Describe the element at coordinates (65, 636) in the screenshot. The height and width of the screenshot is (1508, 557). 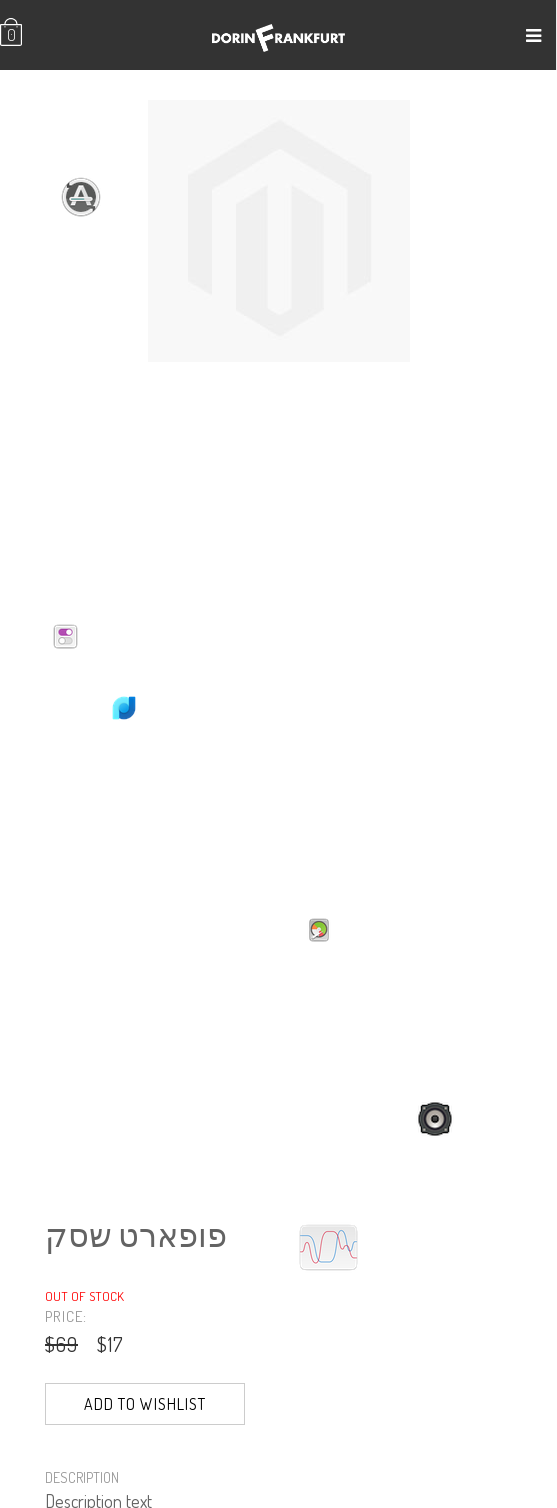
I see `open gnome tweaks settings` at that location.